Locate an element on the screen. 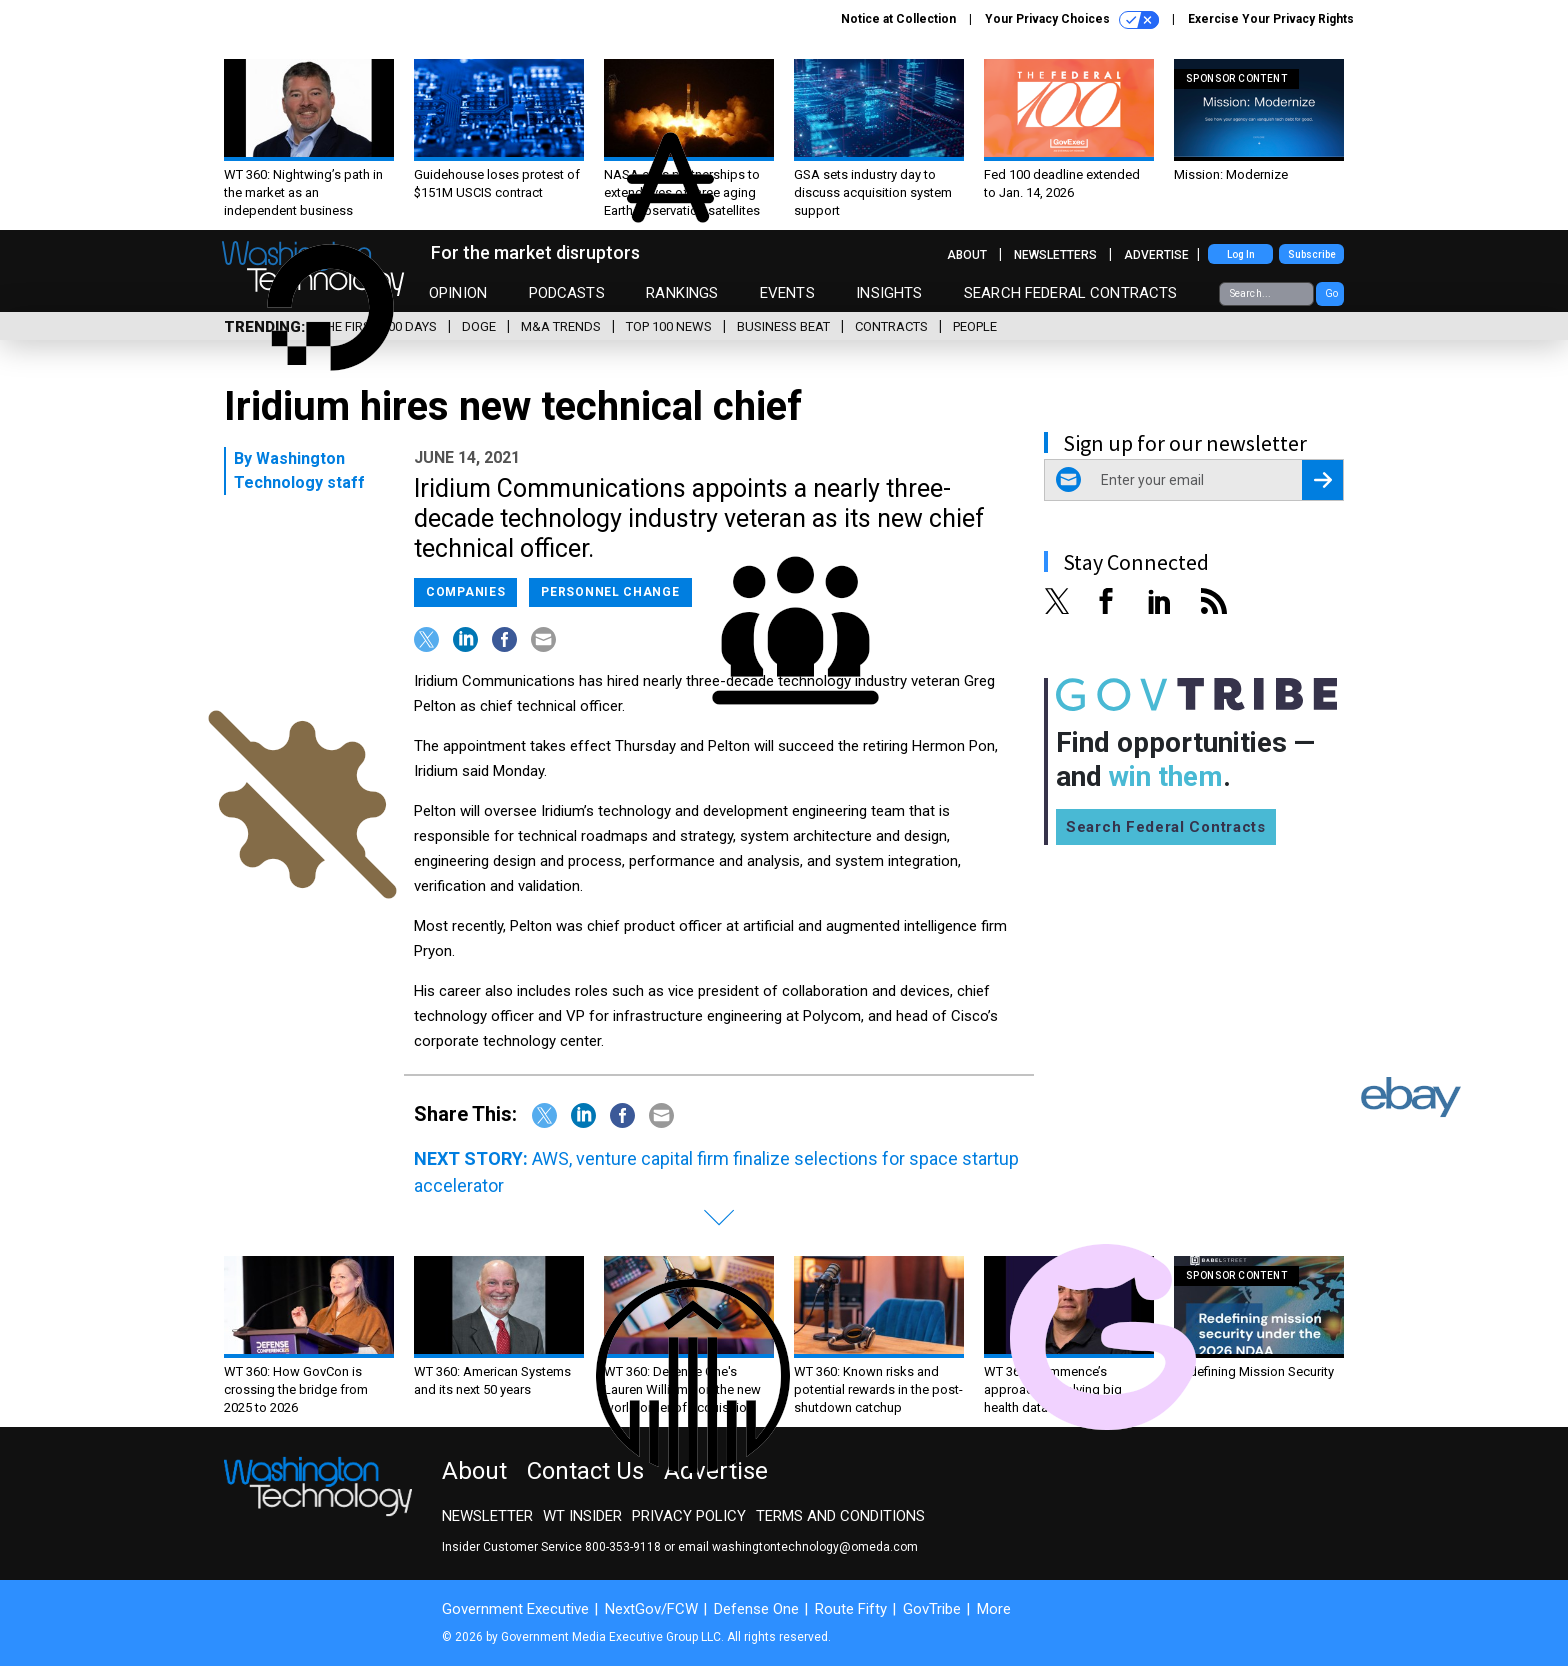  view team or group members is located at coordinates (795, 630).